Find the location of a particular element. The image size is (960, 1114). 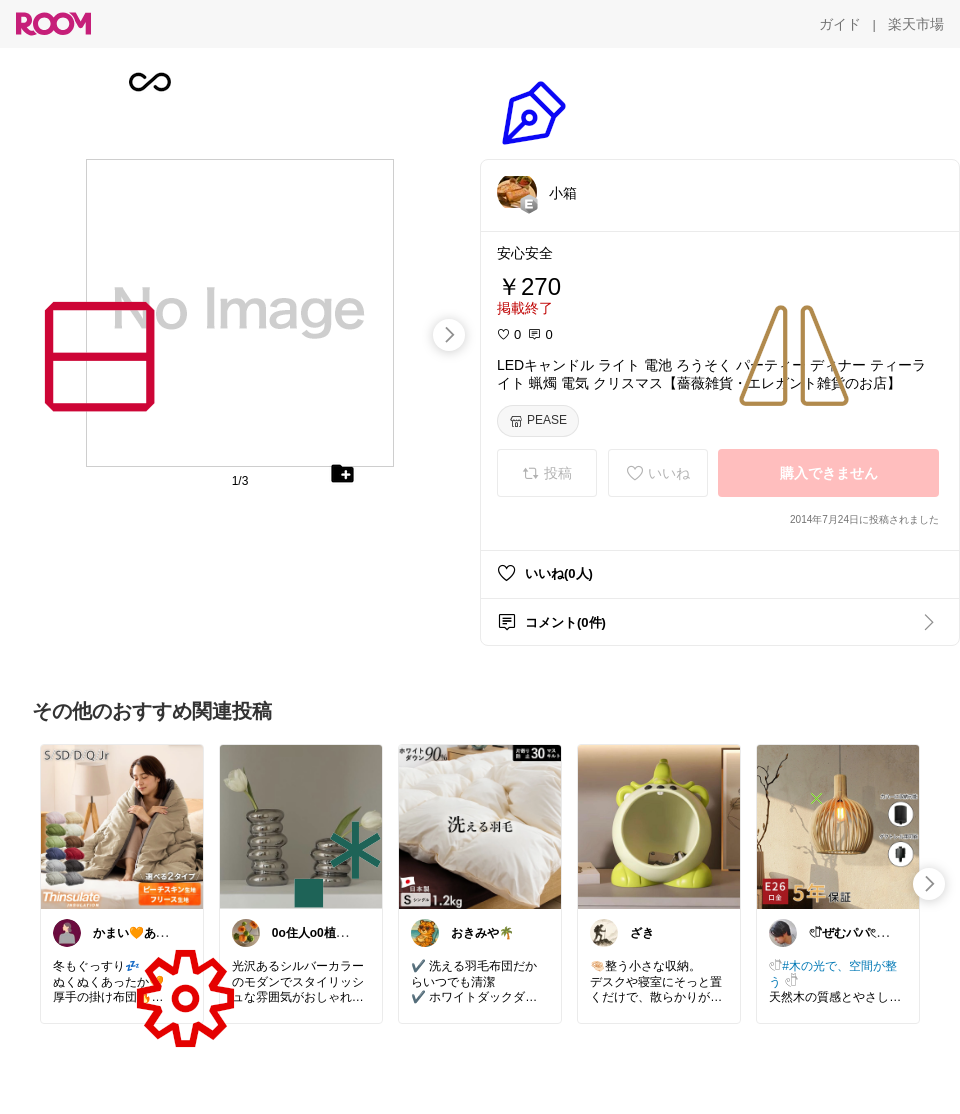

toggle regular expression search mode is located at coordinates (337, 864).